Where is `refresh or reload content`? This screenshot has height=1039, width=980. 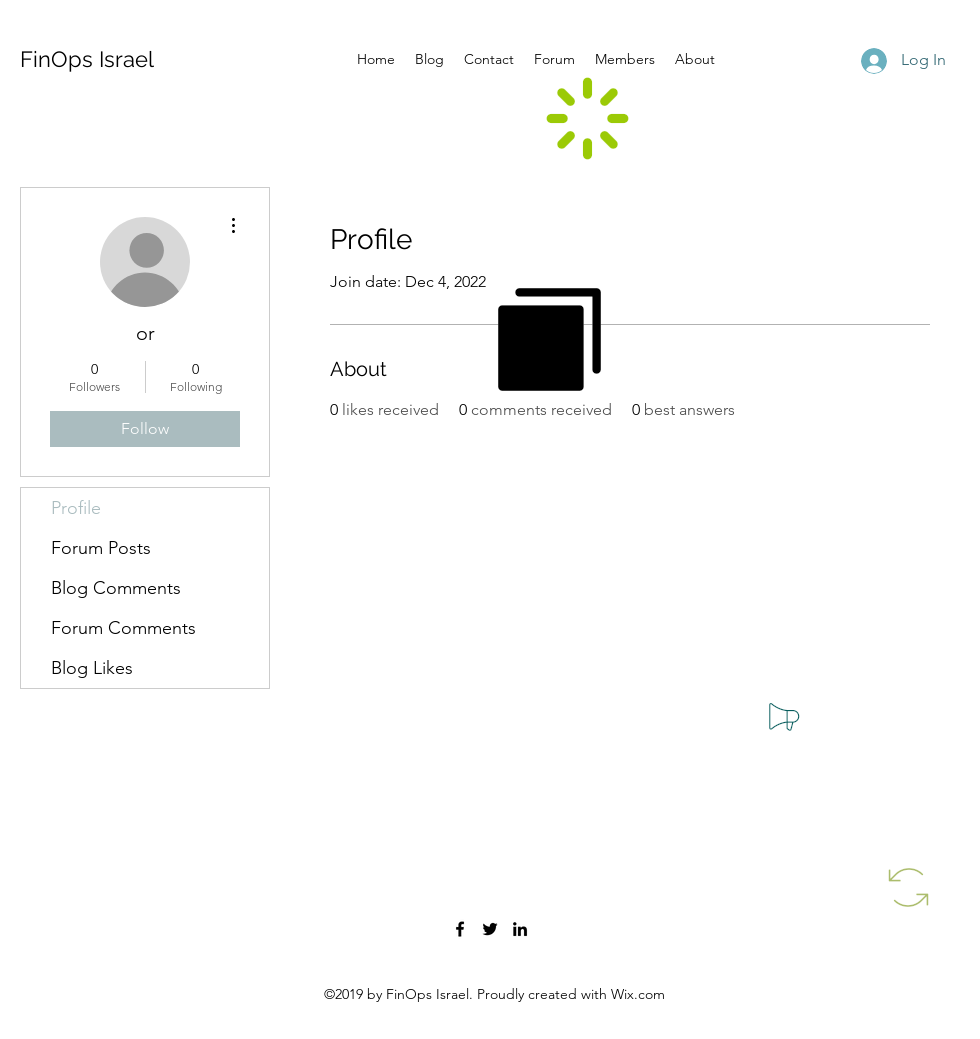
refresh or reload content is located at coordinates (908, 887).